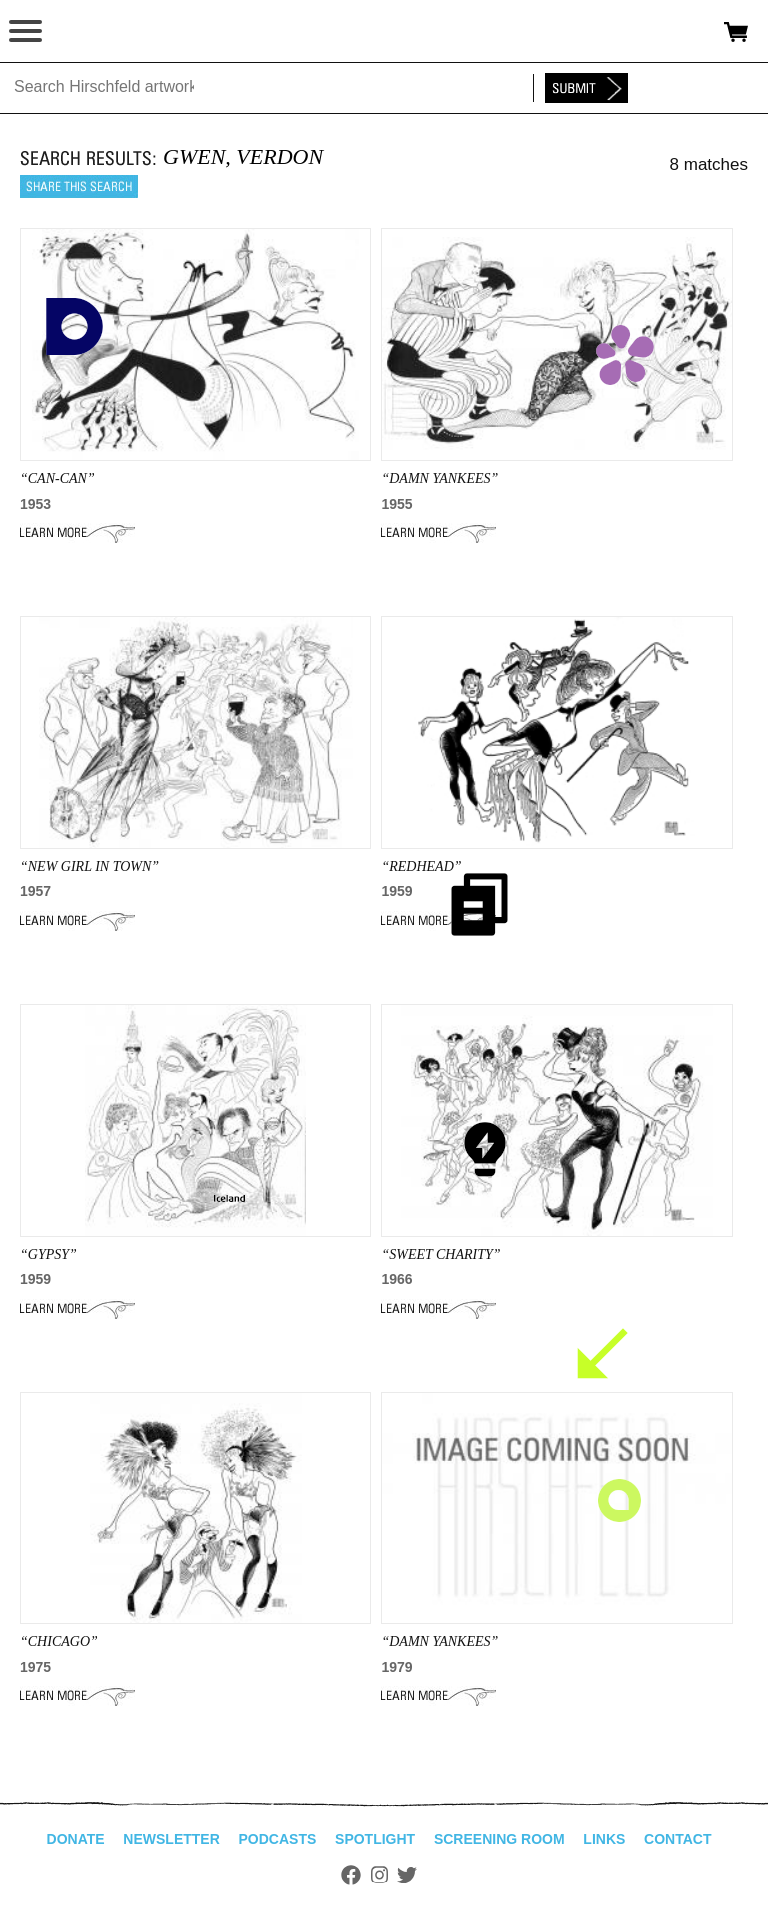 The height and width of the screenshot is (1918, 768). Describe the element at coordinates (485, 1148) in the screenshot. I see `access quick ideas or tips` at that location.